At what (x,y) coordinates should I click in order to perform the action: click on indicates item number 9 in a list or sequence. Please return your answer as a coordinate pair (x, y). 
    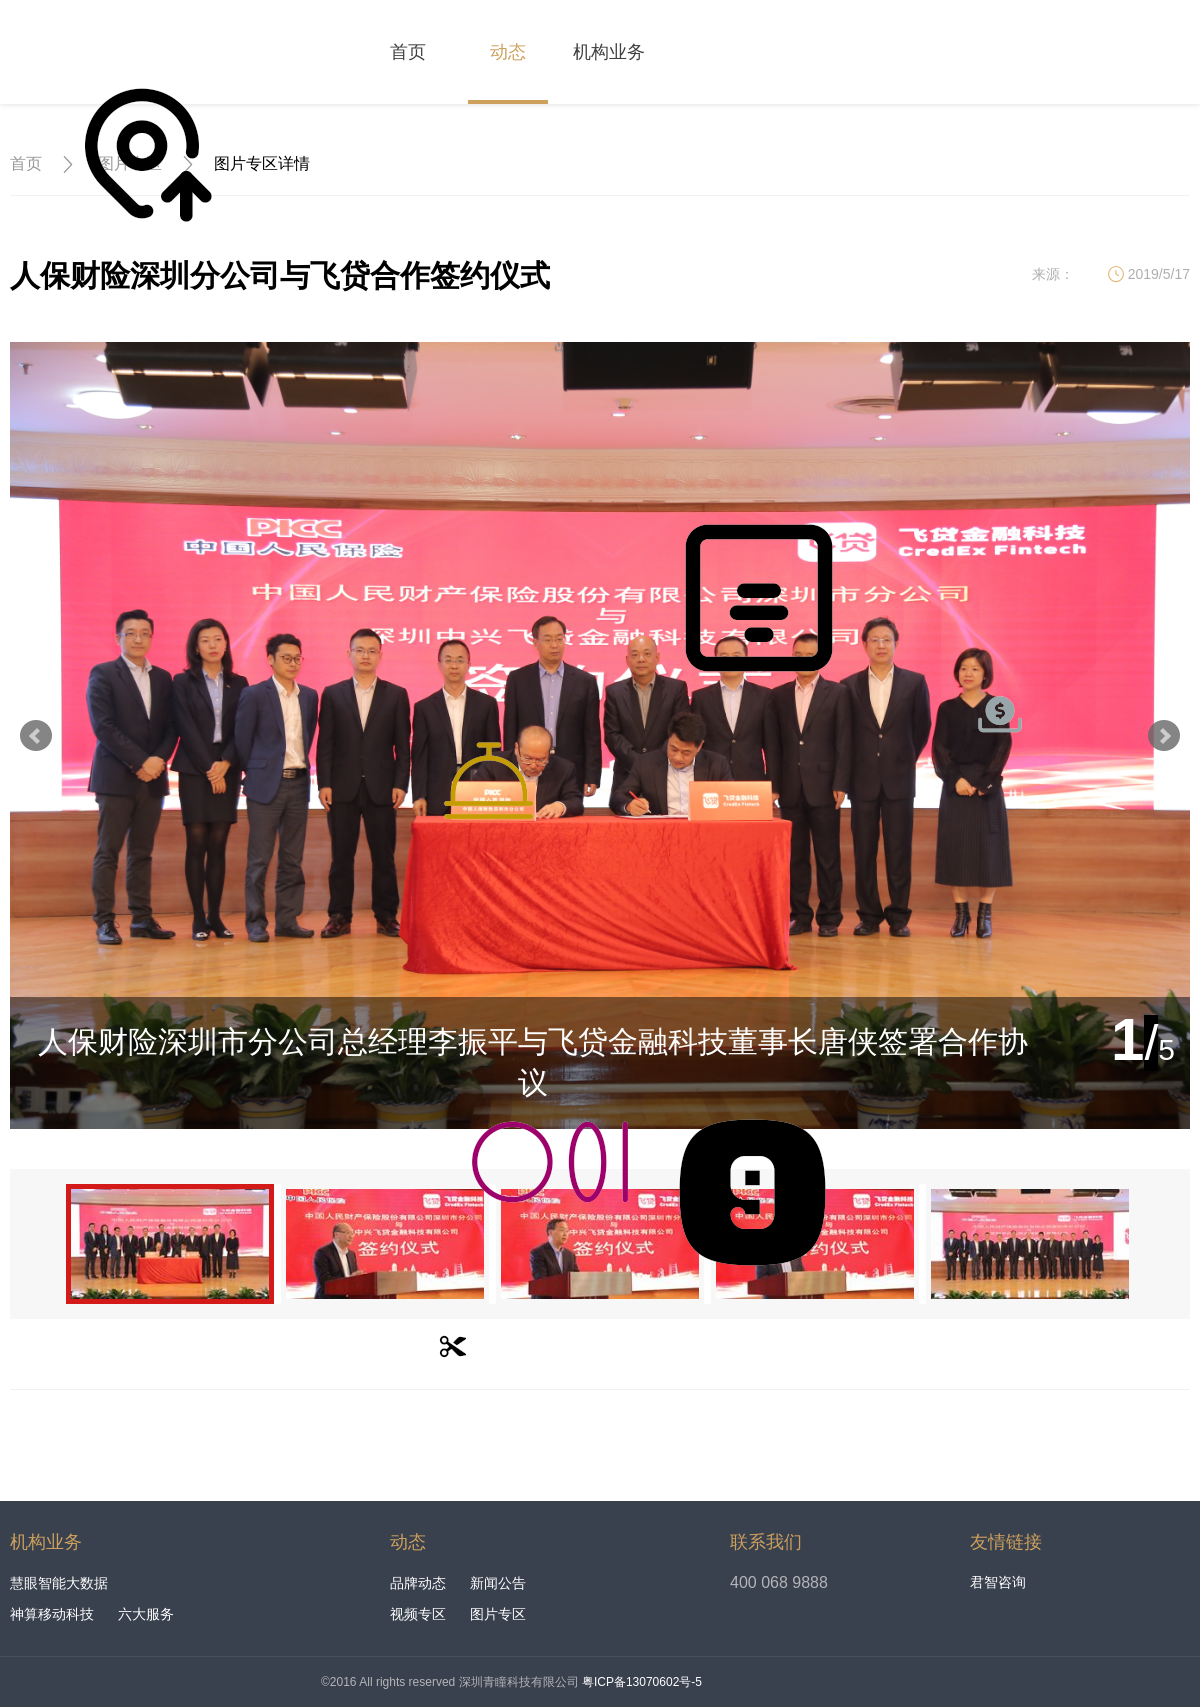
    Looking at the image, I should click on (752, 1192).